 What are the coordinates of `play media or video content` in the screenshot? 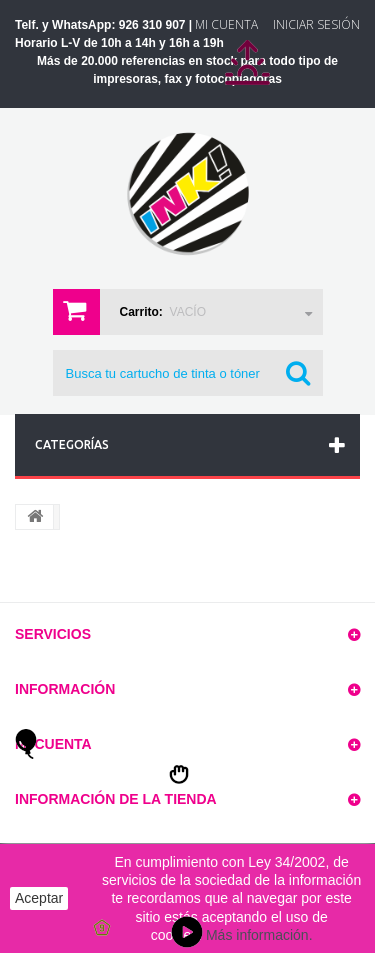 It's located at (187, 932).